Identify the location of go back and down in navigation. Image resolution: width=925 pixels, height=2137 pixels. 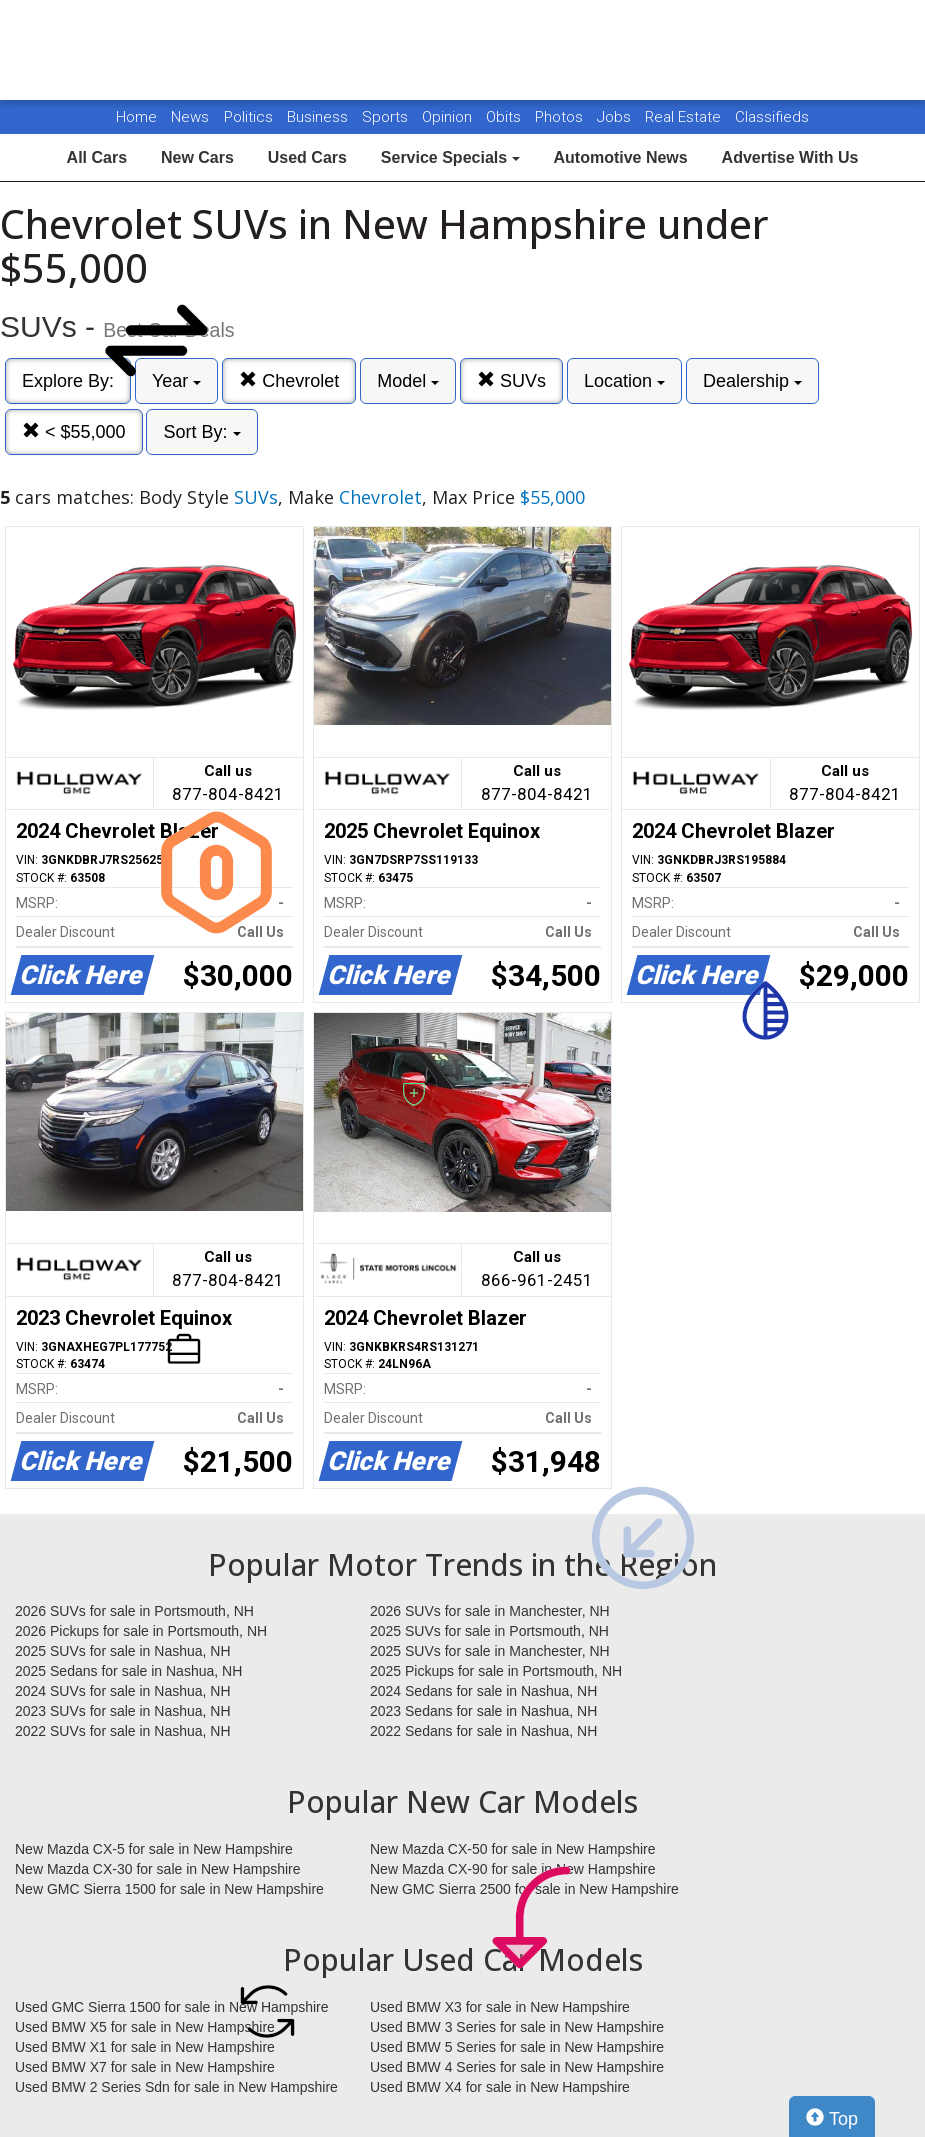
(531, 1917).